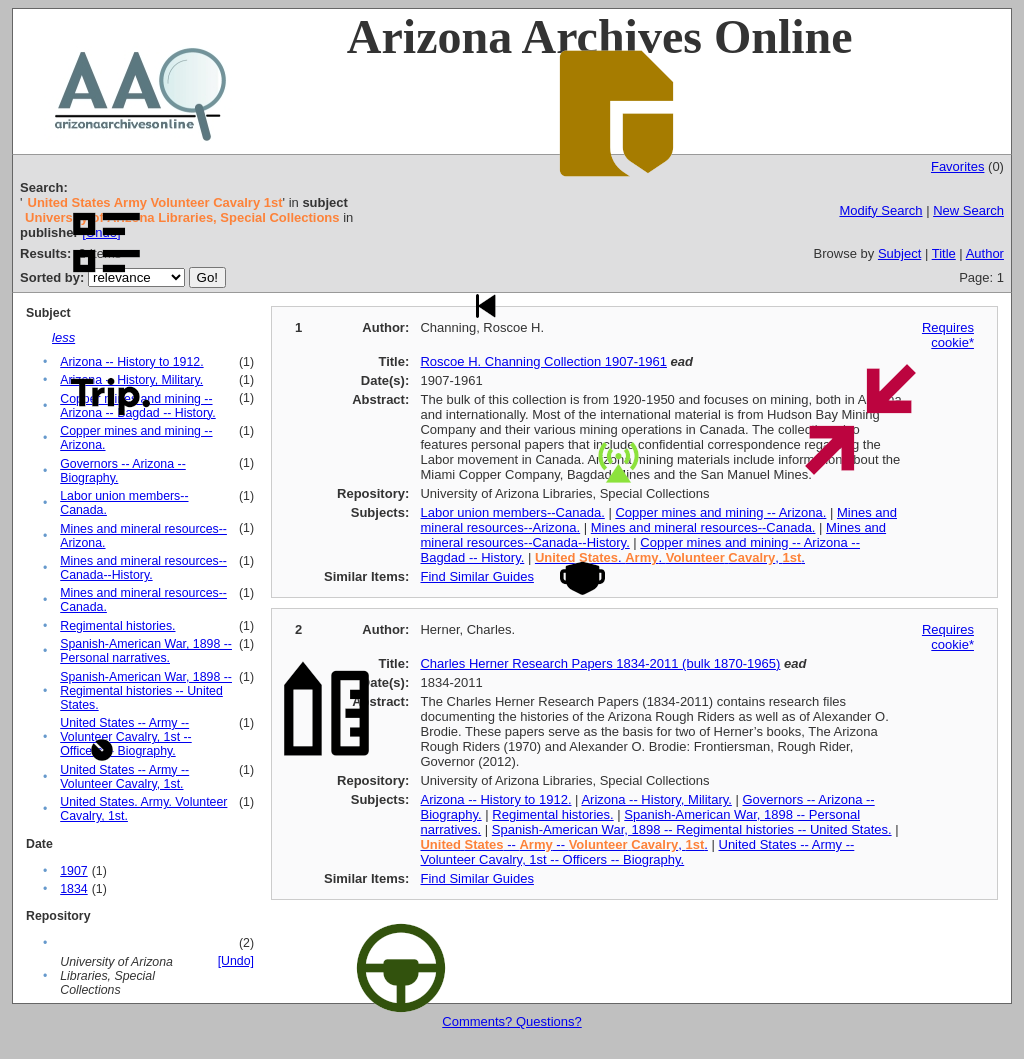 This screenshot has height=1059, width=1024. Describe the element at coordinates (106, 242) in the screenshot. I see `view completed tasks in a checklist` at that location.